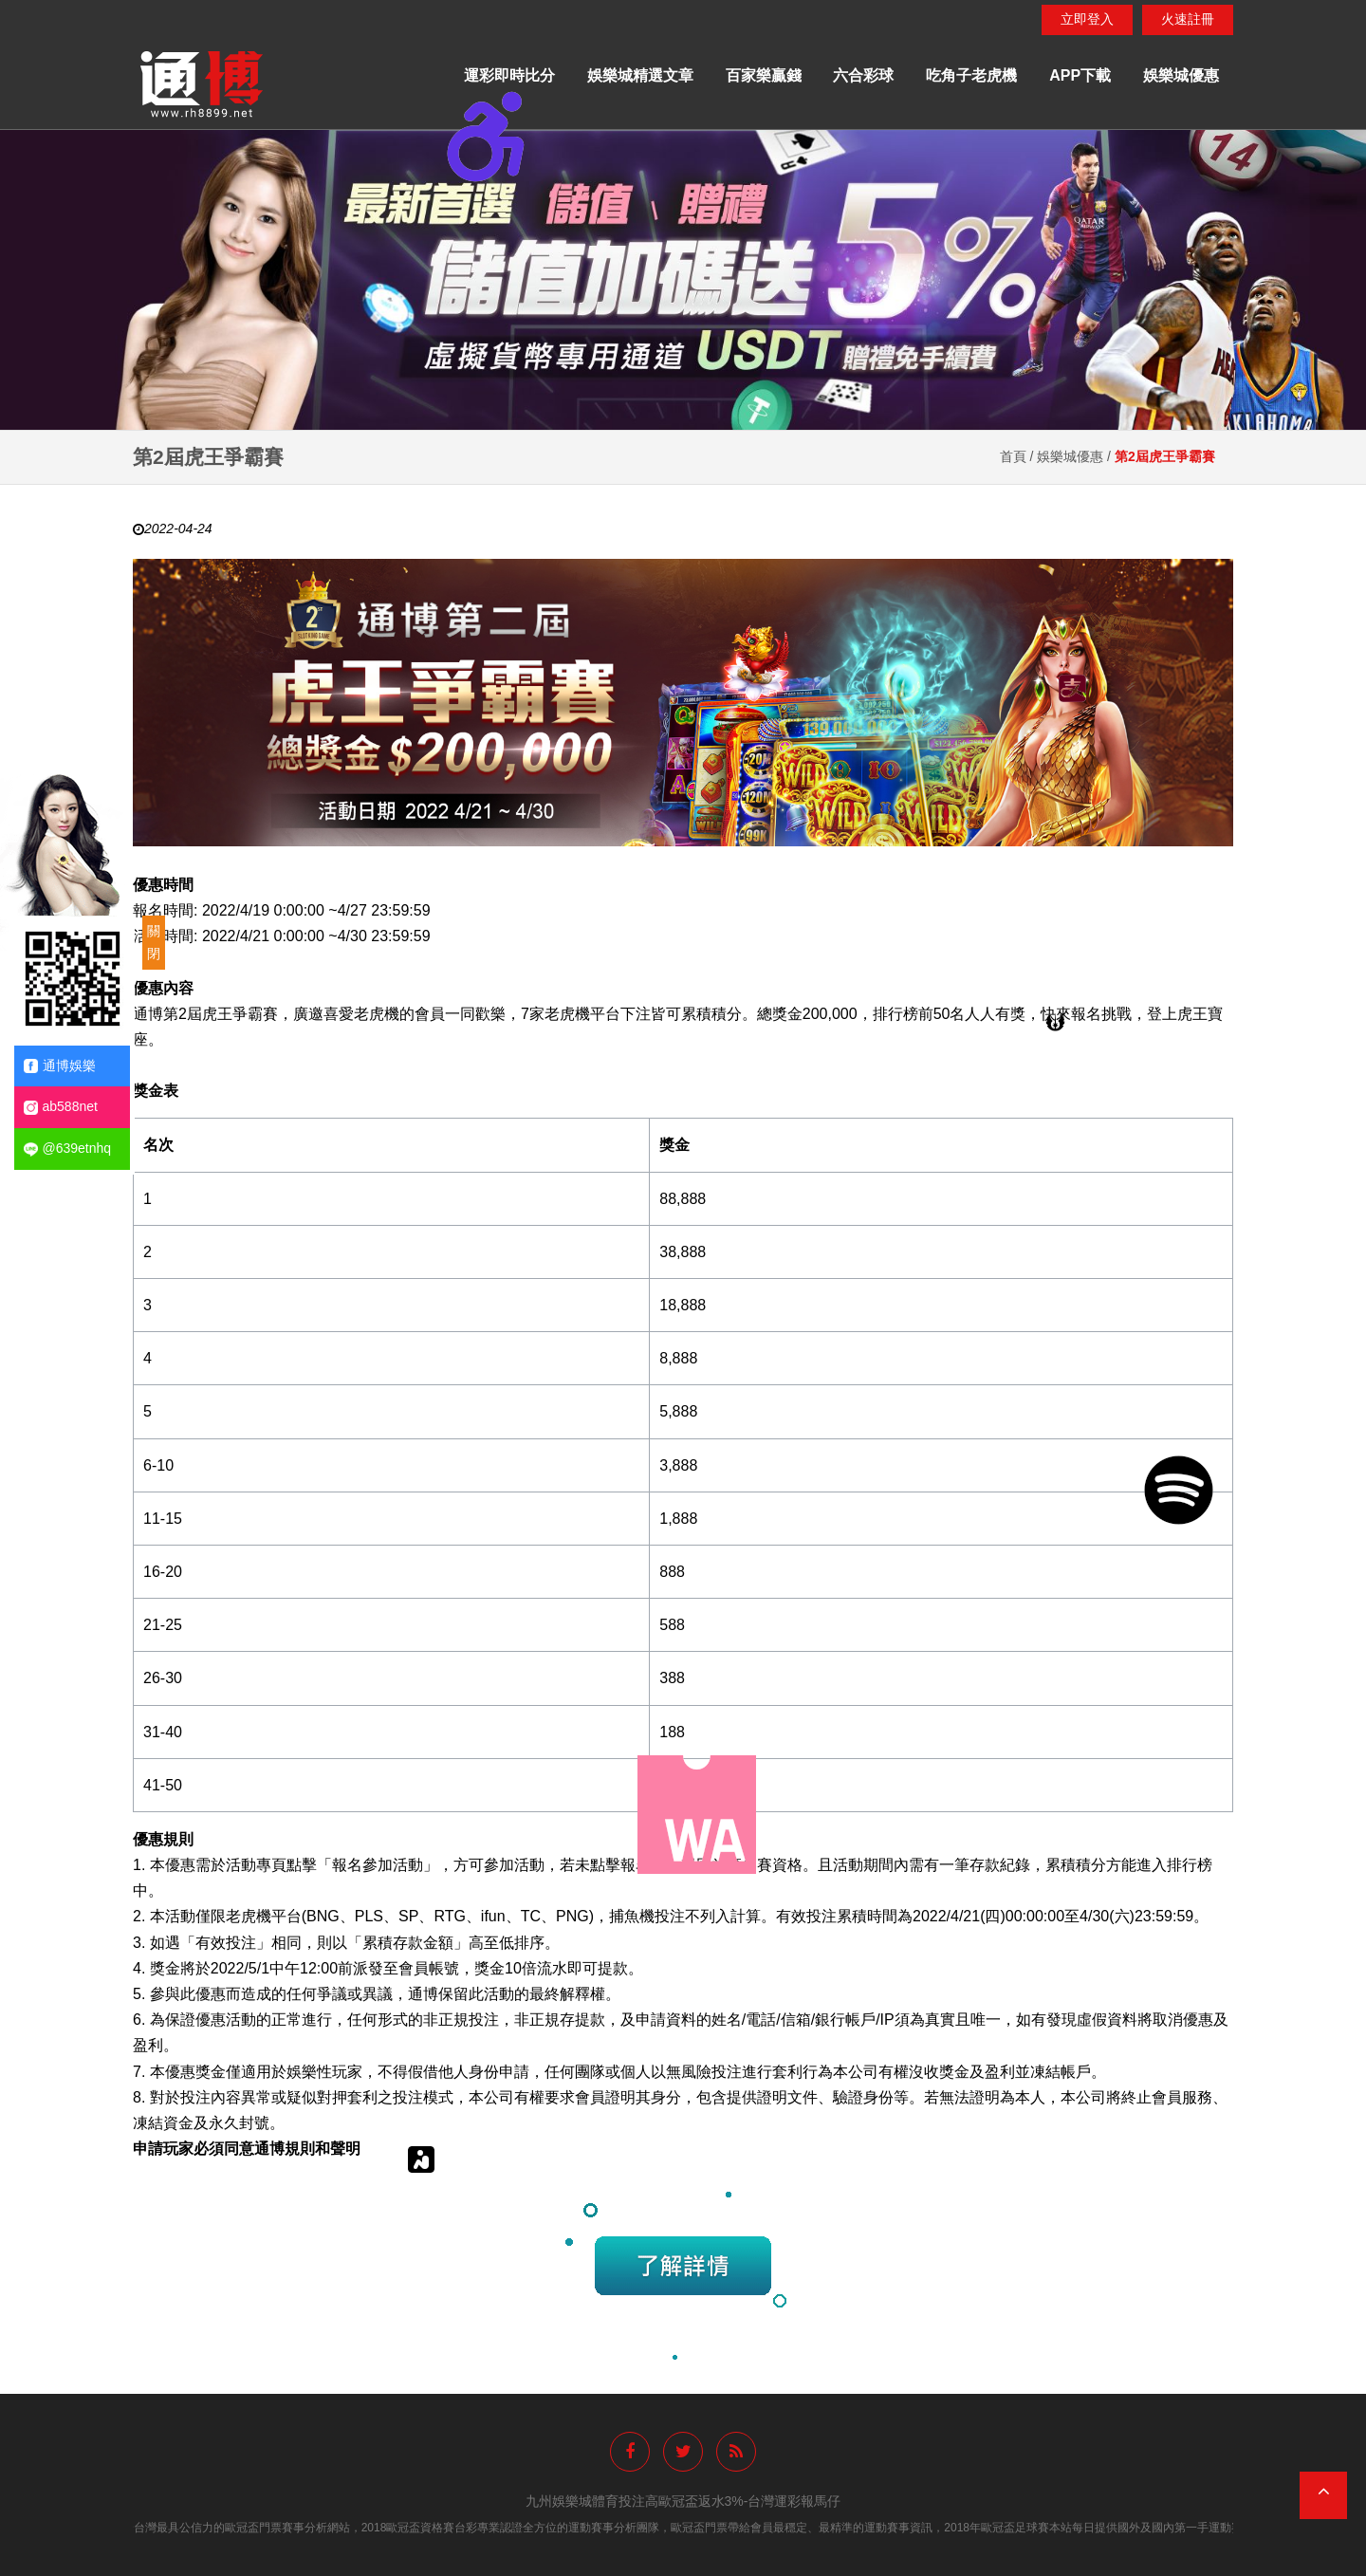 The height and width of the screenshot is (2576, 1366). Describe the element at coordinates (696, 1814) in the screenshot. I see `webassembly technology or framework indicator` at that location.